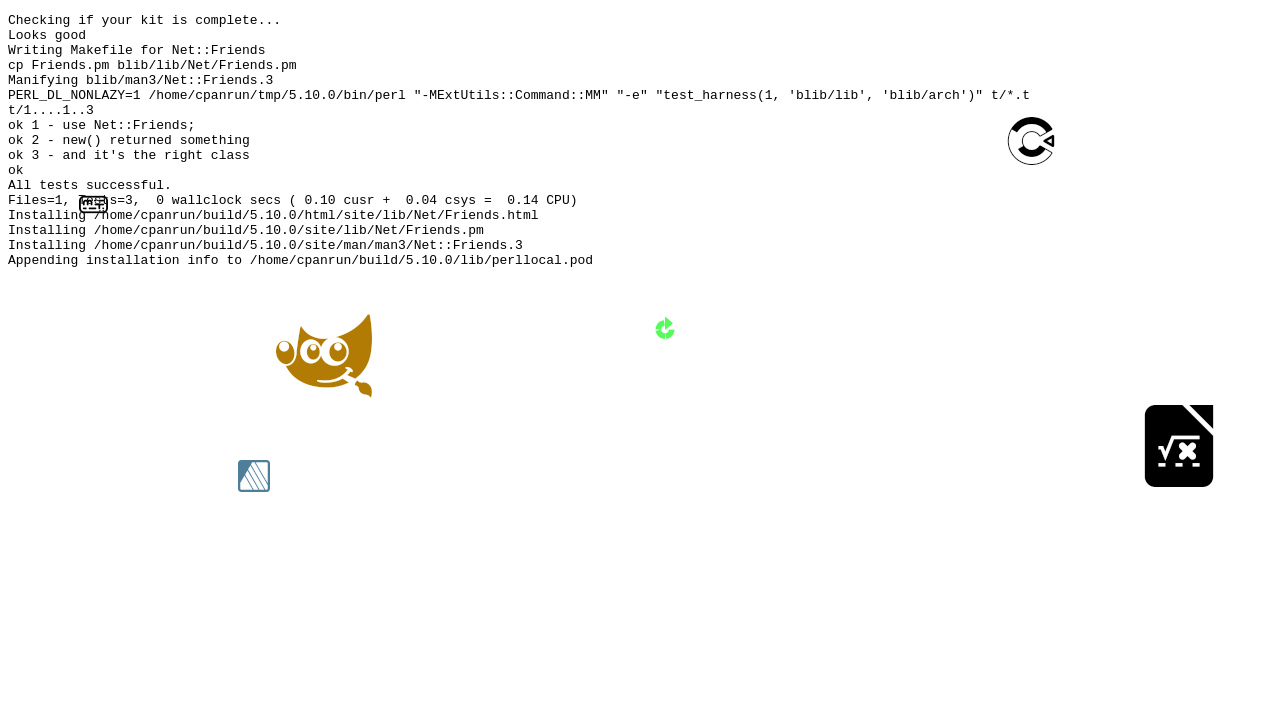  Describe the element at coordinates (1179, 446) in the screenshot. I see `open LibreOffice Math application` at that location.